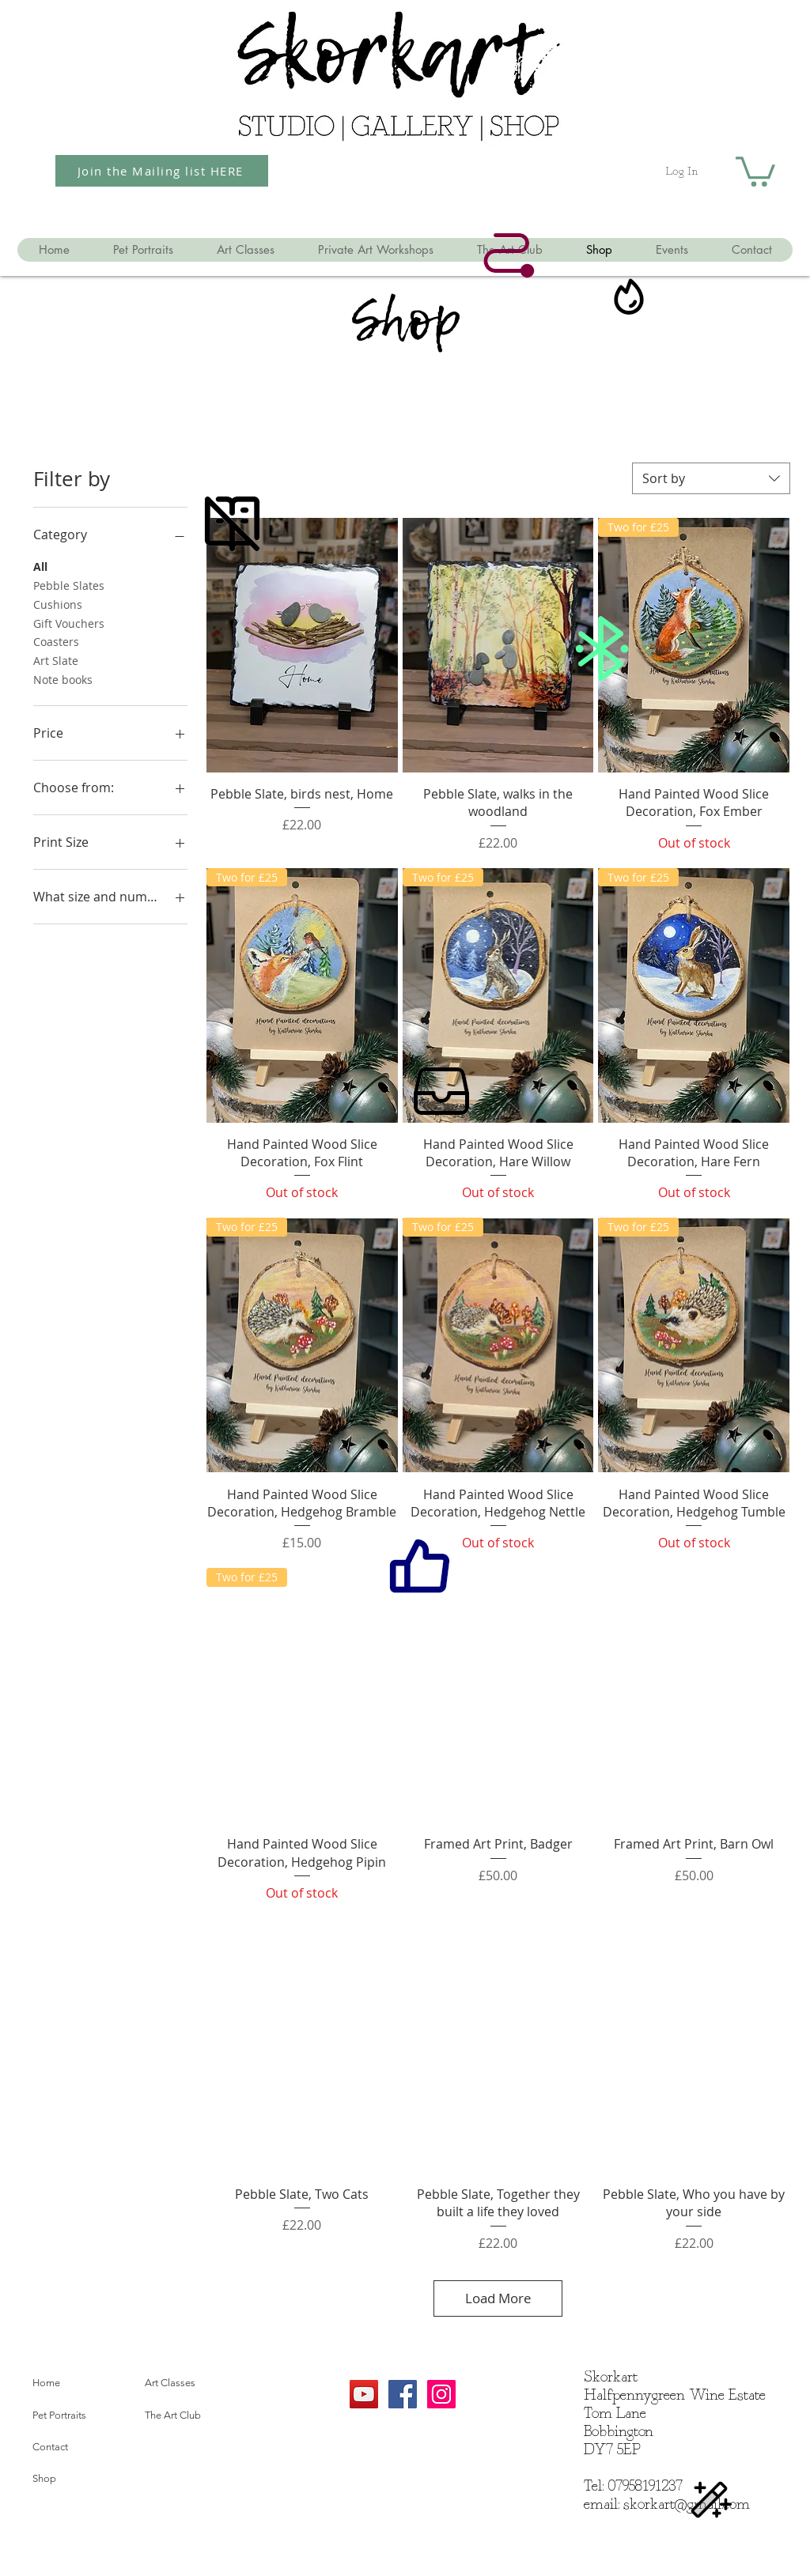 The width and height of the screenshot is (810, 2576). What do you see at coordinates (629, 297) in the screenshot?
I see `indicates trending or popular content` at bounding box center [629, 297].